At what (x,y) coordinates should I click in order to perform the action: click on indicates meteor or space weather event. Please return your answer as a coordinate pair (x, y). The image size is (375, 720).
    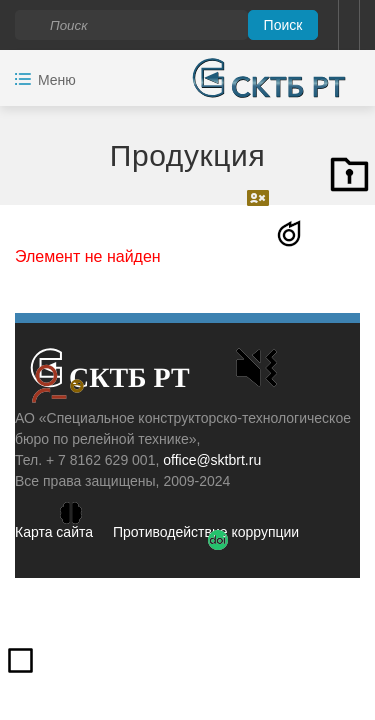
    Looking at the image, I should click on (289, 234).